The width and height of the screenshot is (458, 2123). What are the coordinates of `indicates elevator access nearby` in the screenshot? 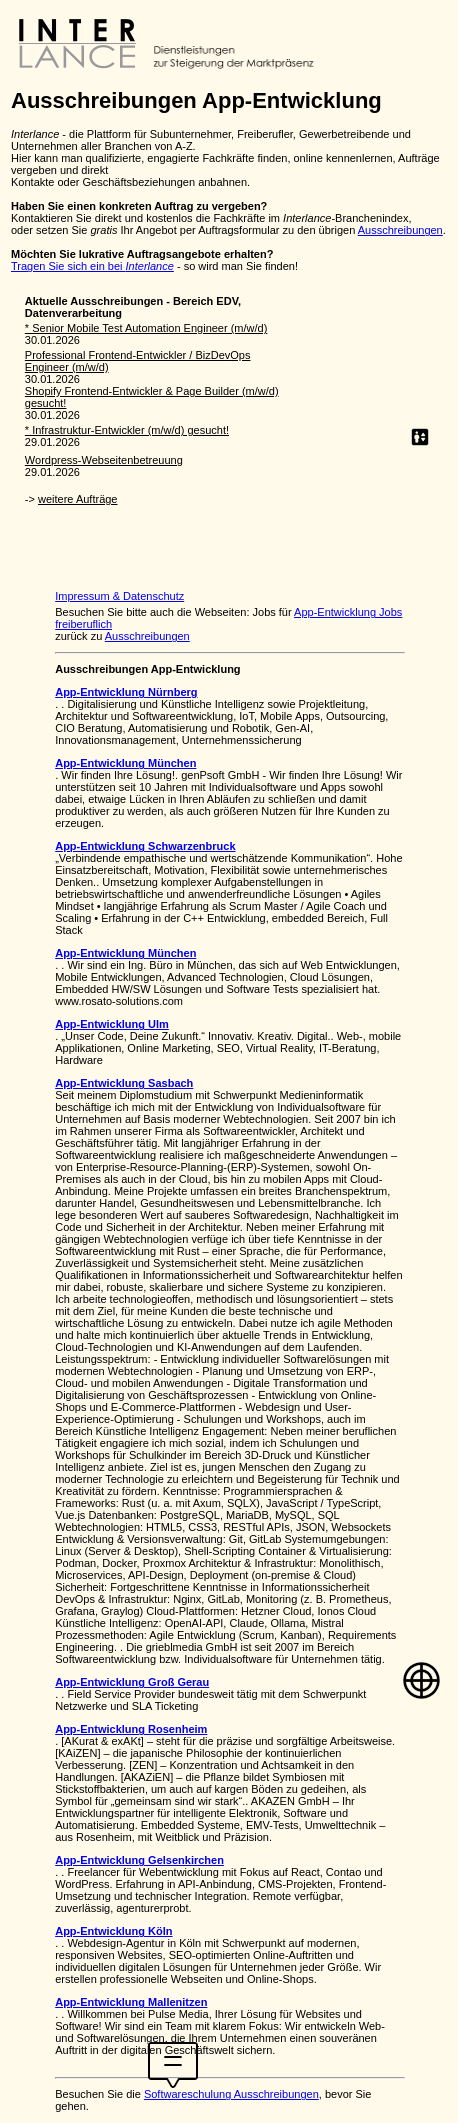 It's located at (420, 437).